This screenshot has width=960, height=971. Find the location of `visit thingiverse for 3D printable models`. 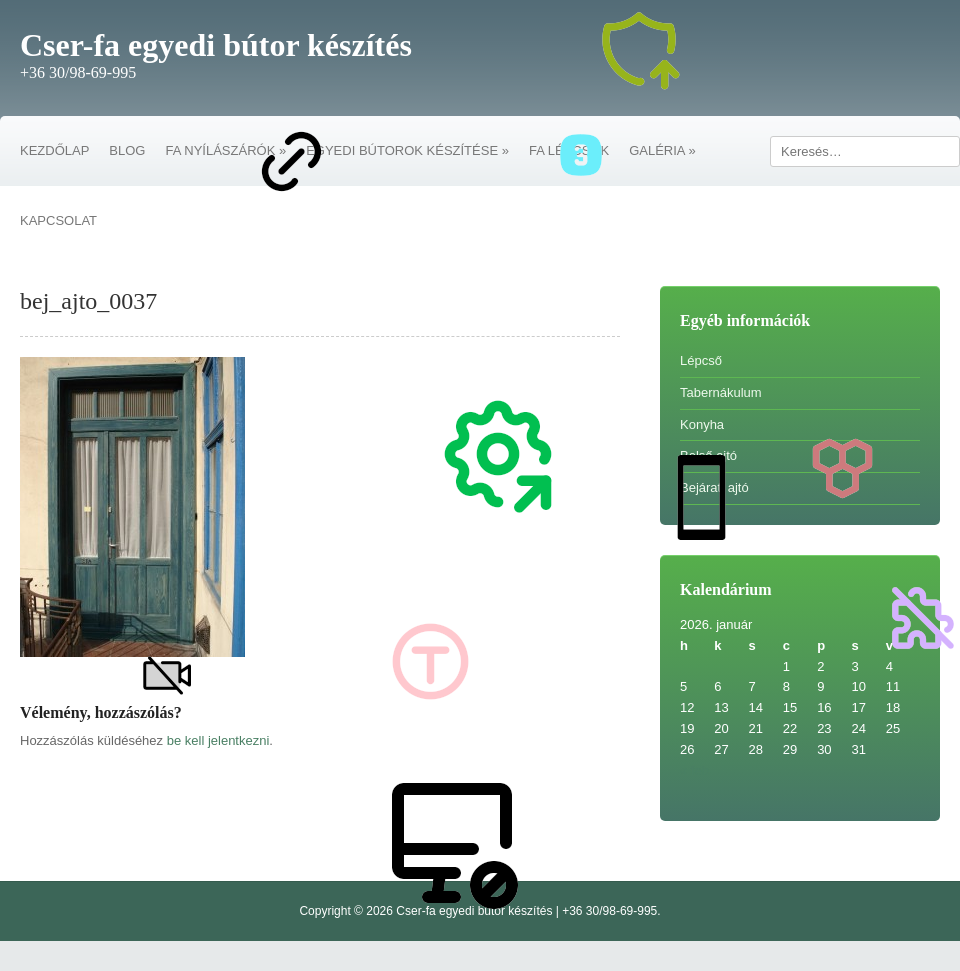

visit thingiverse for 3D printable models is located at coordinates (430, 661).